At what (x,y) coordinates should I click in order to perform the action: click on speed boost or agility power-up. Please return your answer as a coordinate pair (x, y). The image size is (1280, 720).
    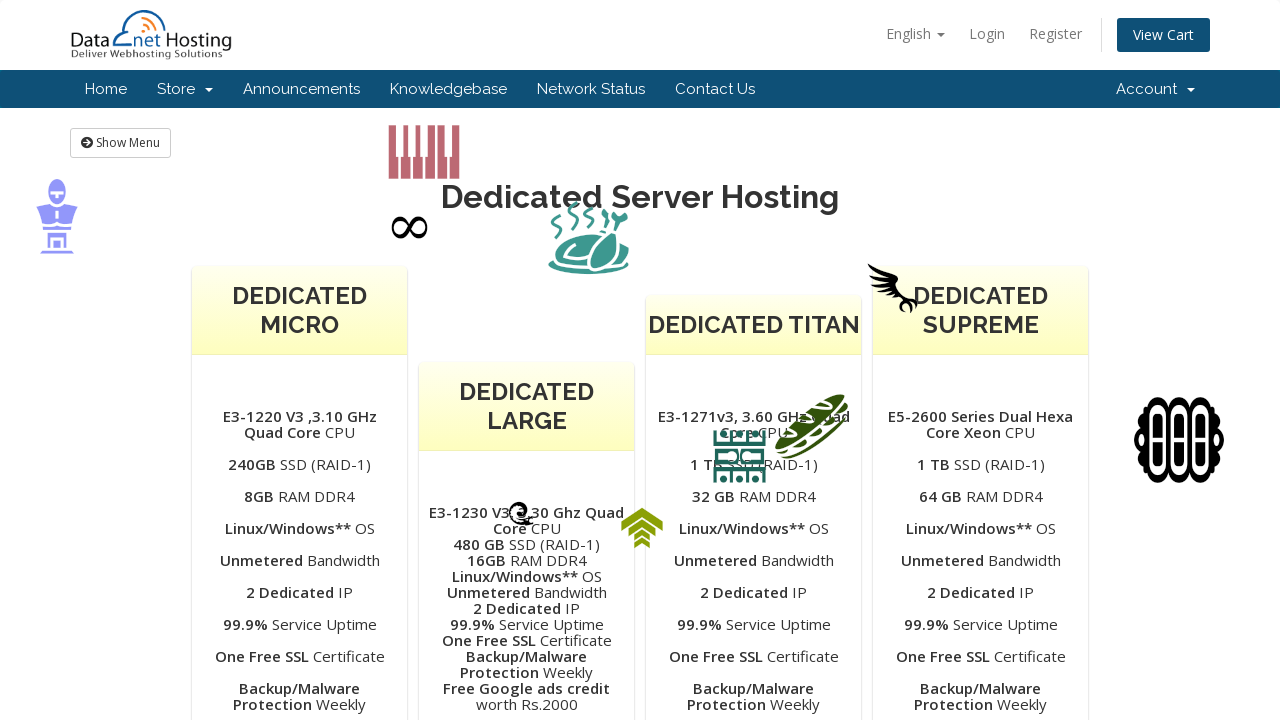
    Looking at the image, I should click on (892, 288).